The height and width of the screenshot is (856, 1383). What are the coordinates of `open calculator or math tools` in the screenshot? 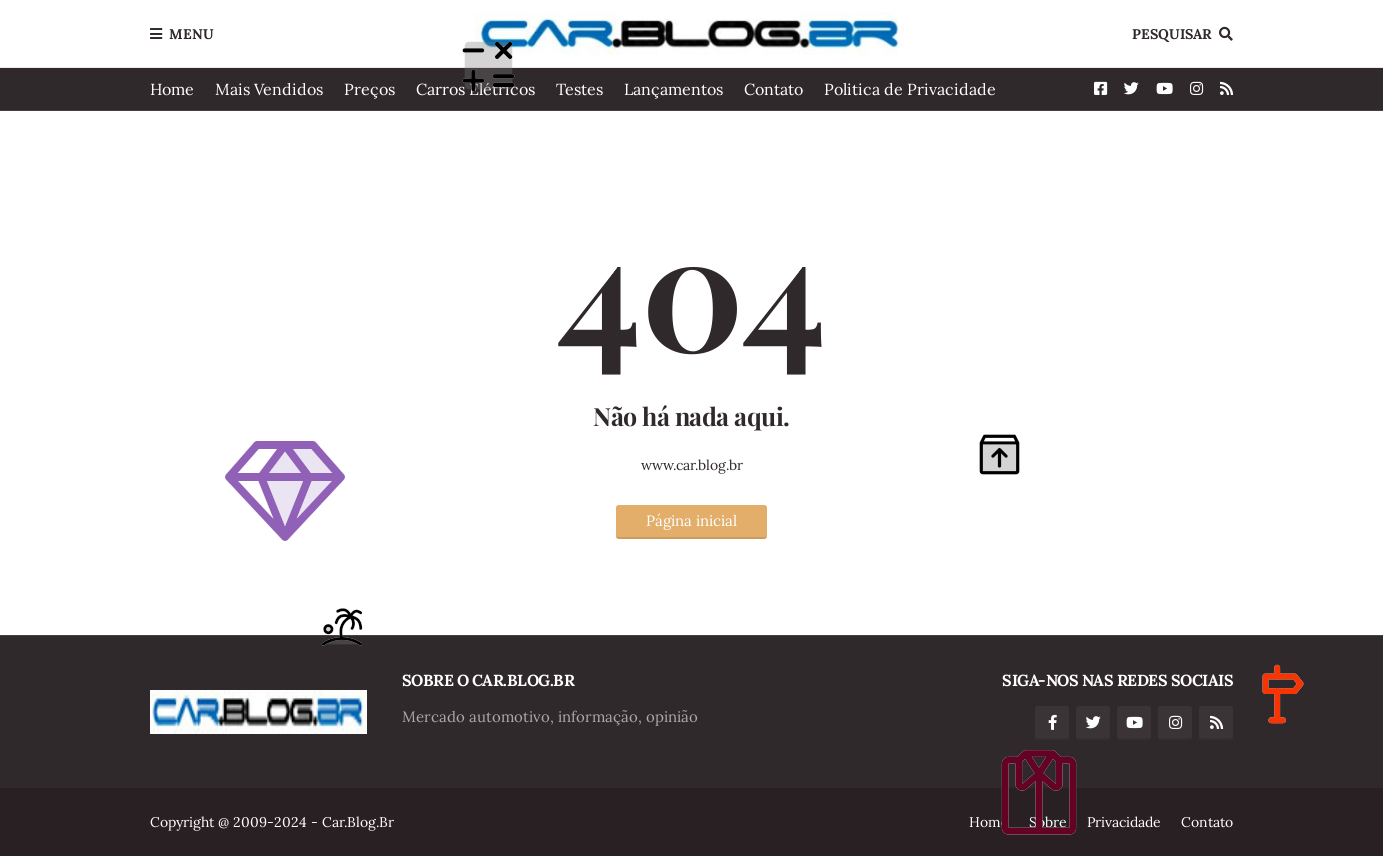 It's located at (488, 65).